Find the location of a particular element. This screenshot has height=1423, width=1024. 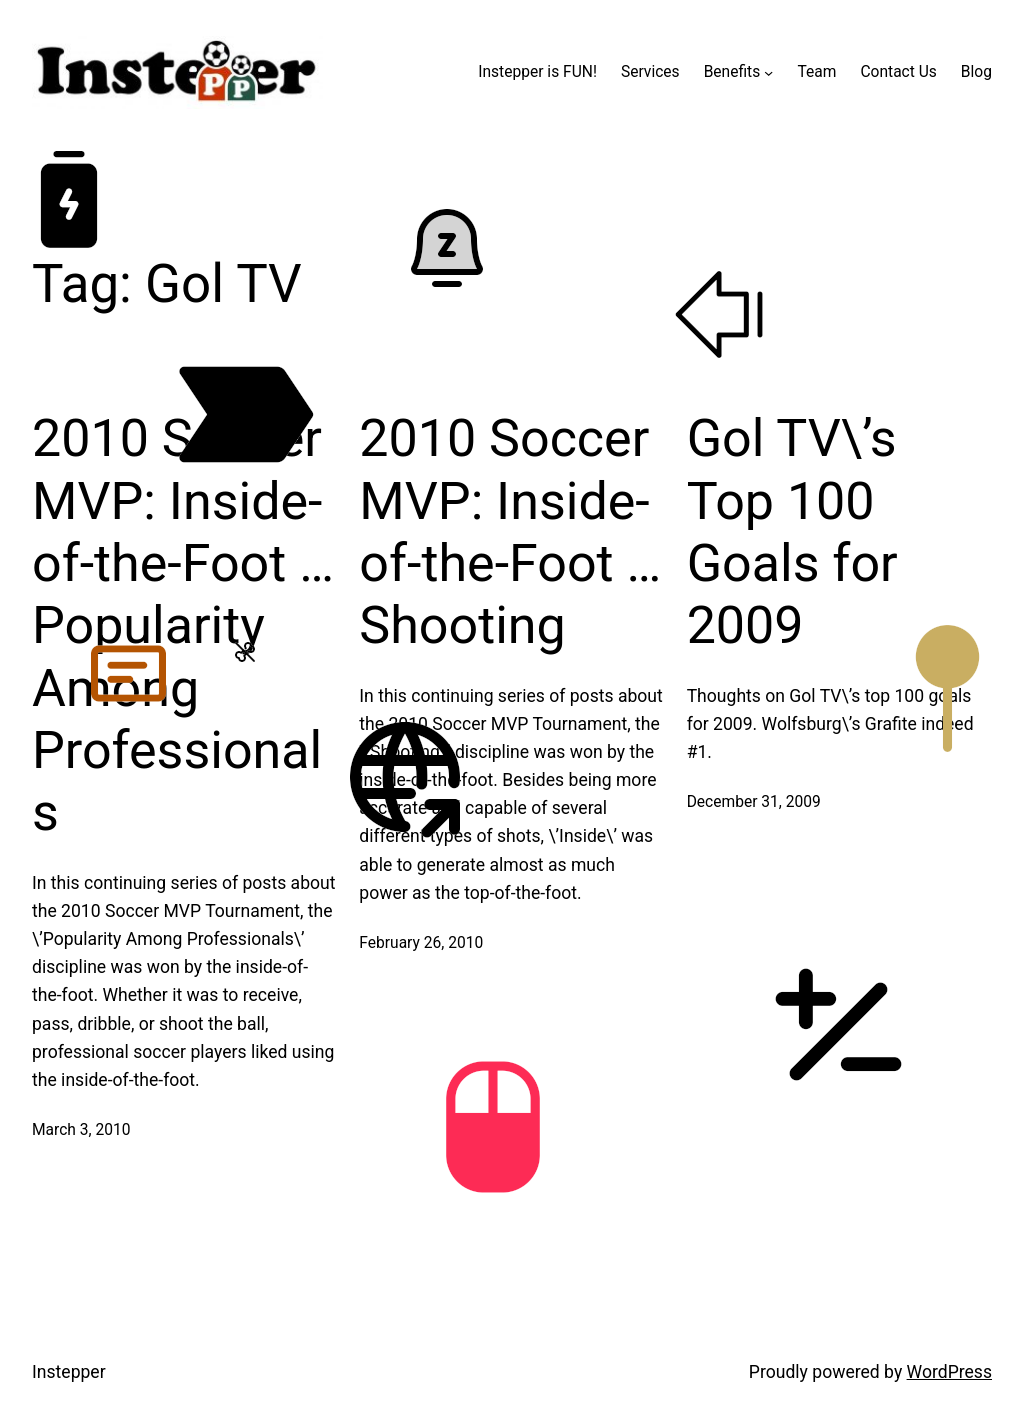

apply a label or tag to an item is located at coordinates (241, 414).